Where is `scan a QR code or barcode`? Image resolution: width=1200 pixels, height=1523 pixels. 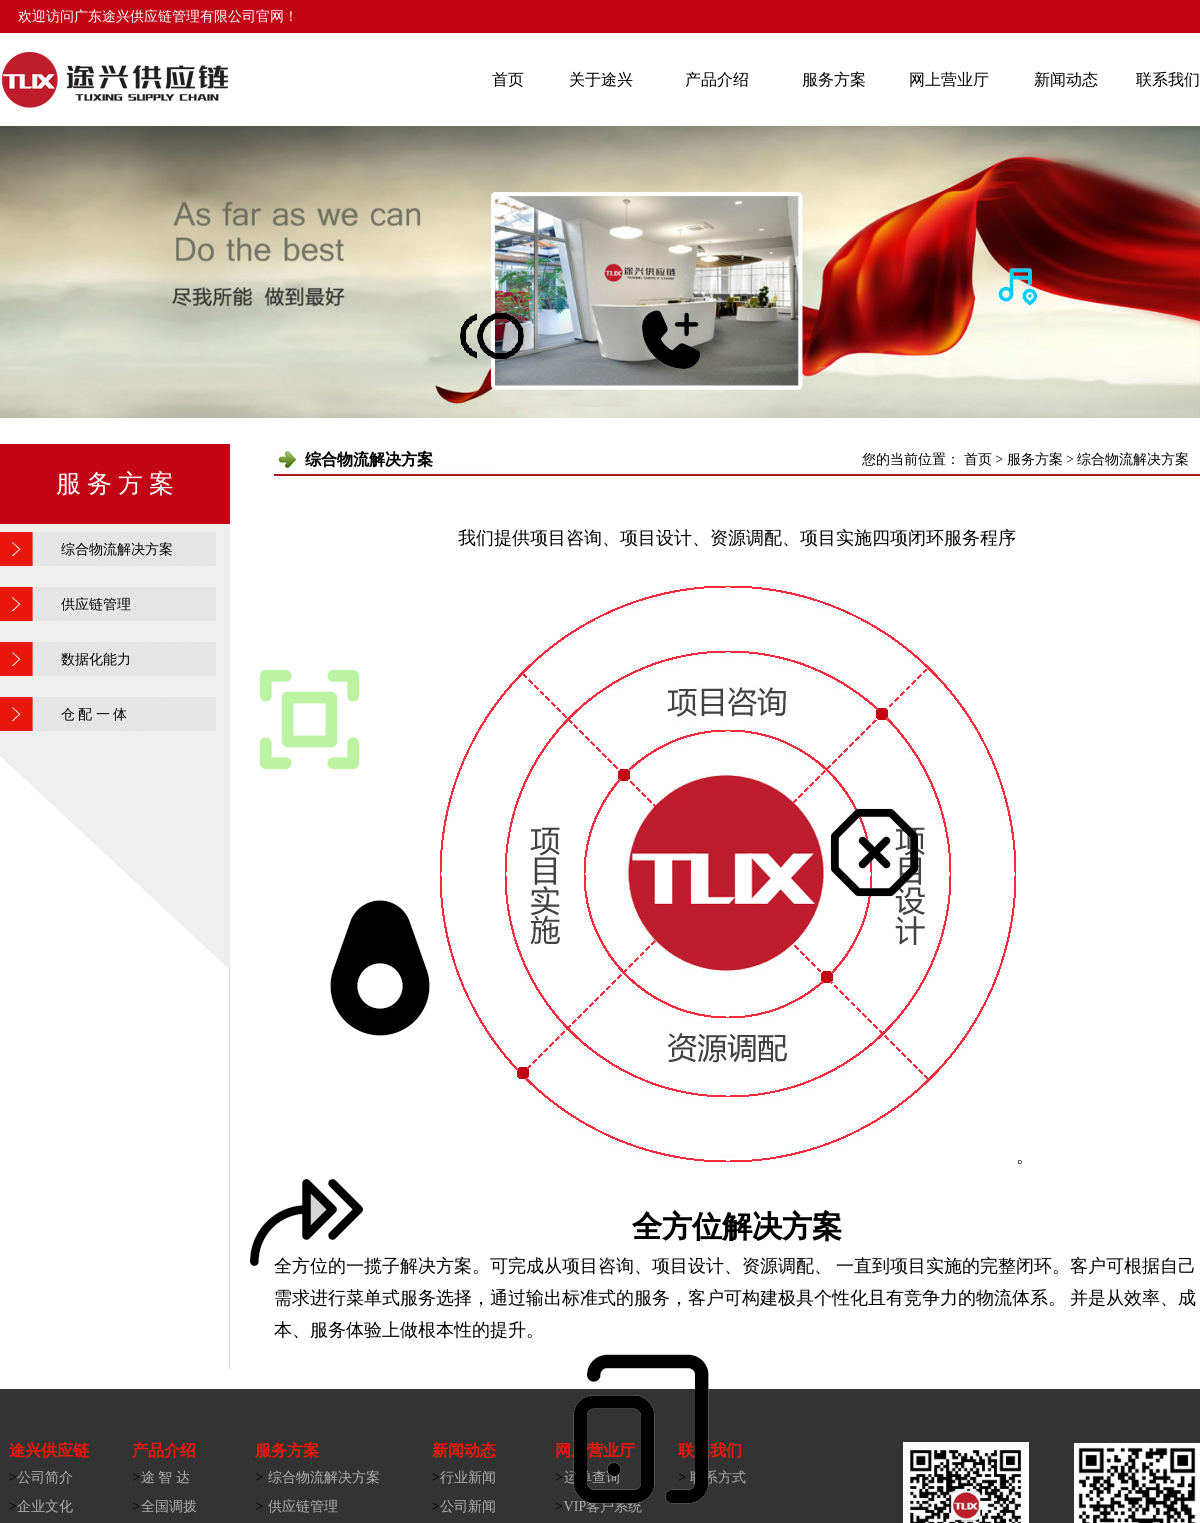
scan a QR code or barcode is located at coordinates (309, 719).